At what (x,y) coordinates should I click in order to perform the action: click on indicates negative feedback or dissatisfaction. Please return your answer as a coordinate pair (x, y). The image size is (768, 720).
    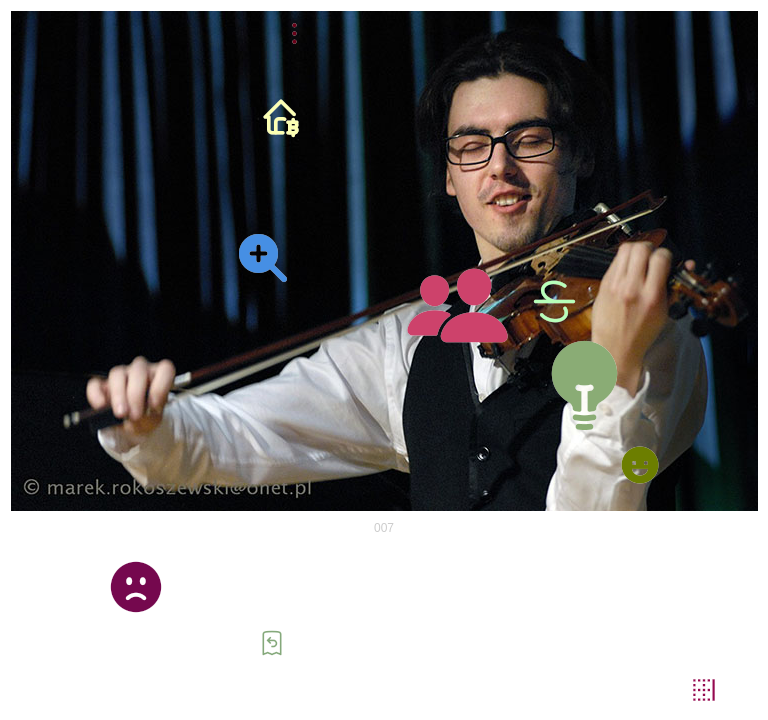
    Looking at the image, I should click on (136, 587).